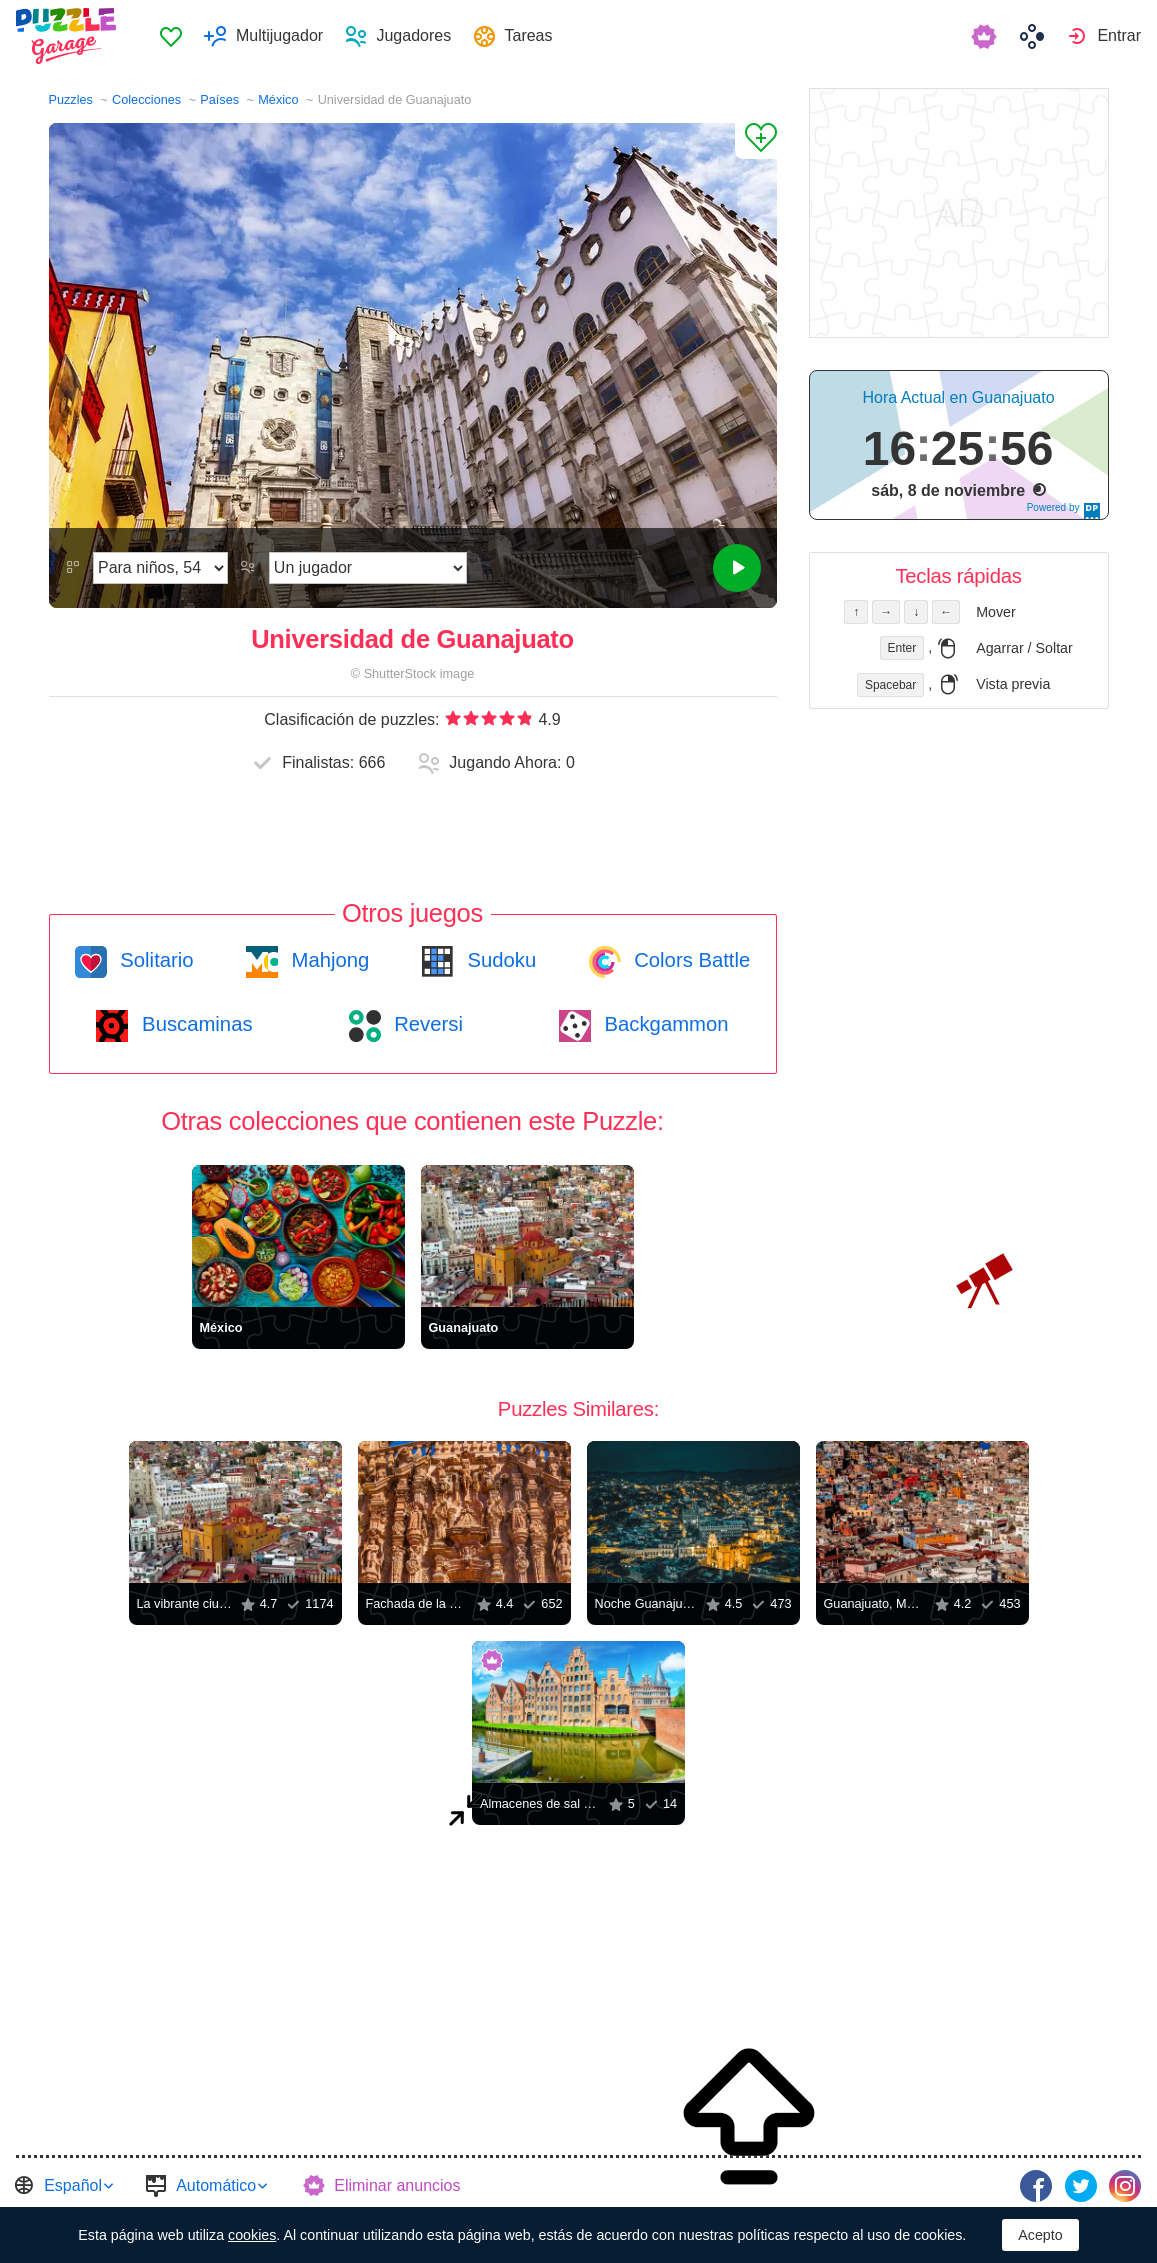 The image size is (1157, 2263). What do you see at coordinates (749, 2120) in the screenshot?
I see `upload file to cloud or server` at bounding box center [749, 2120].